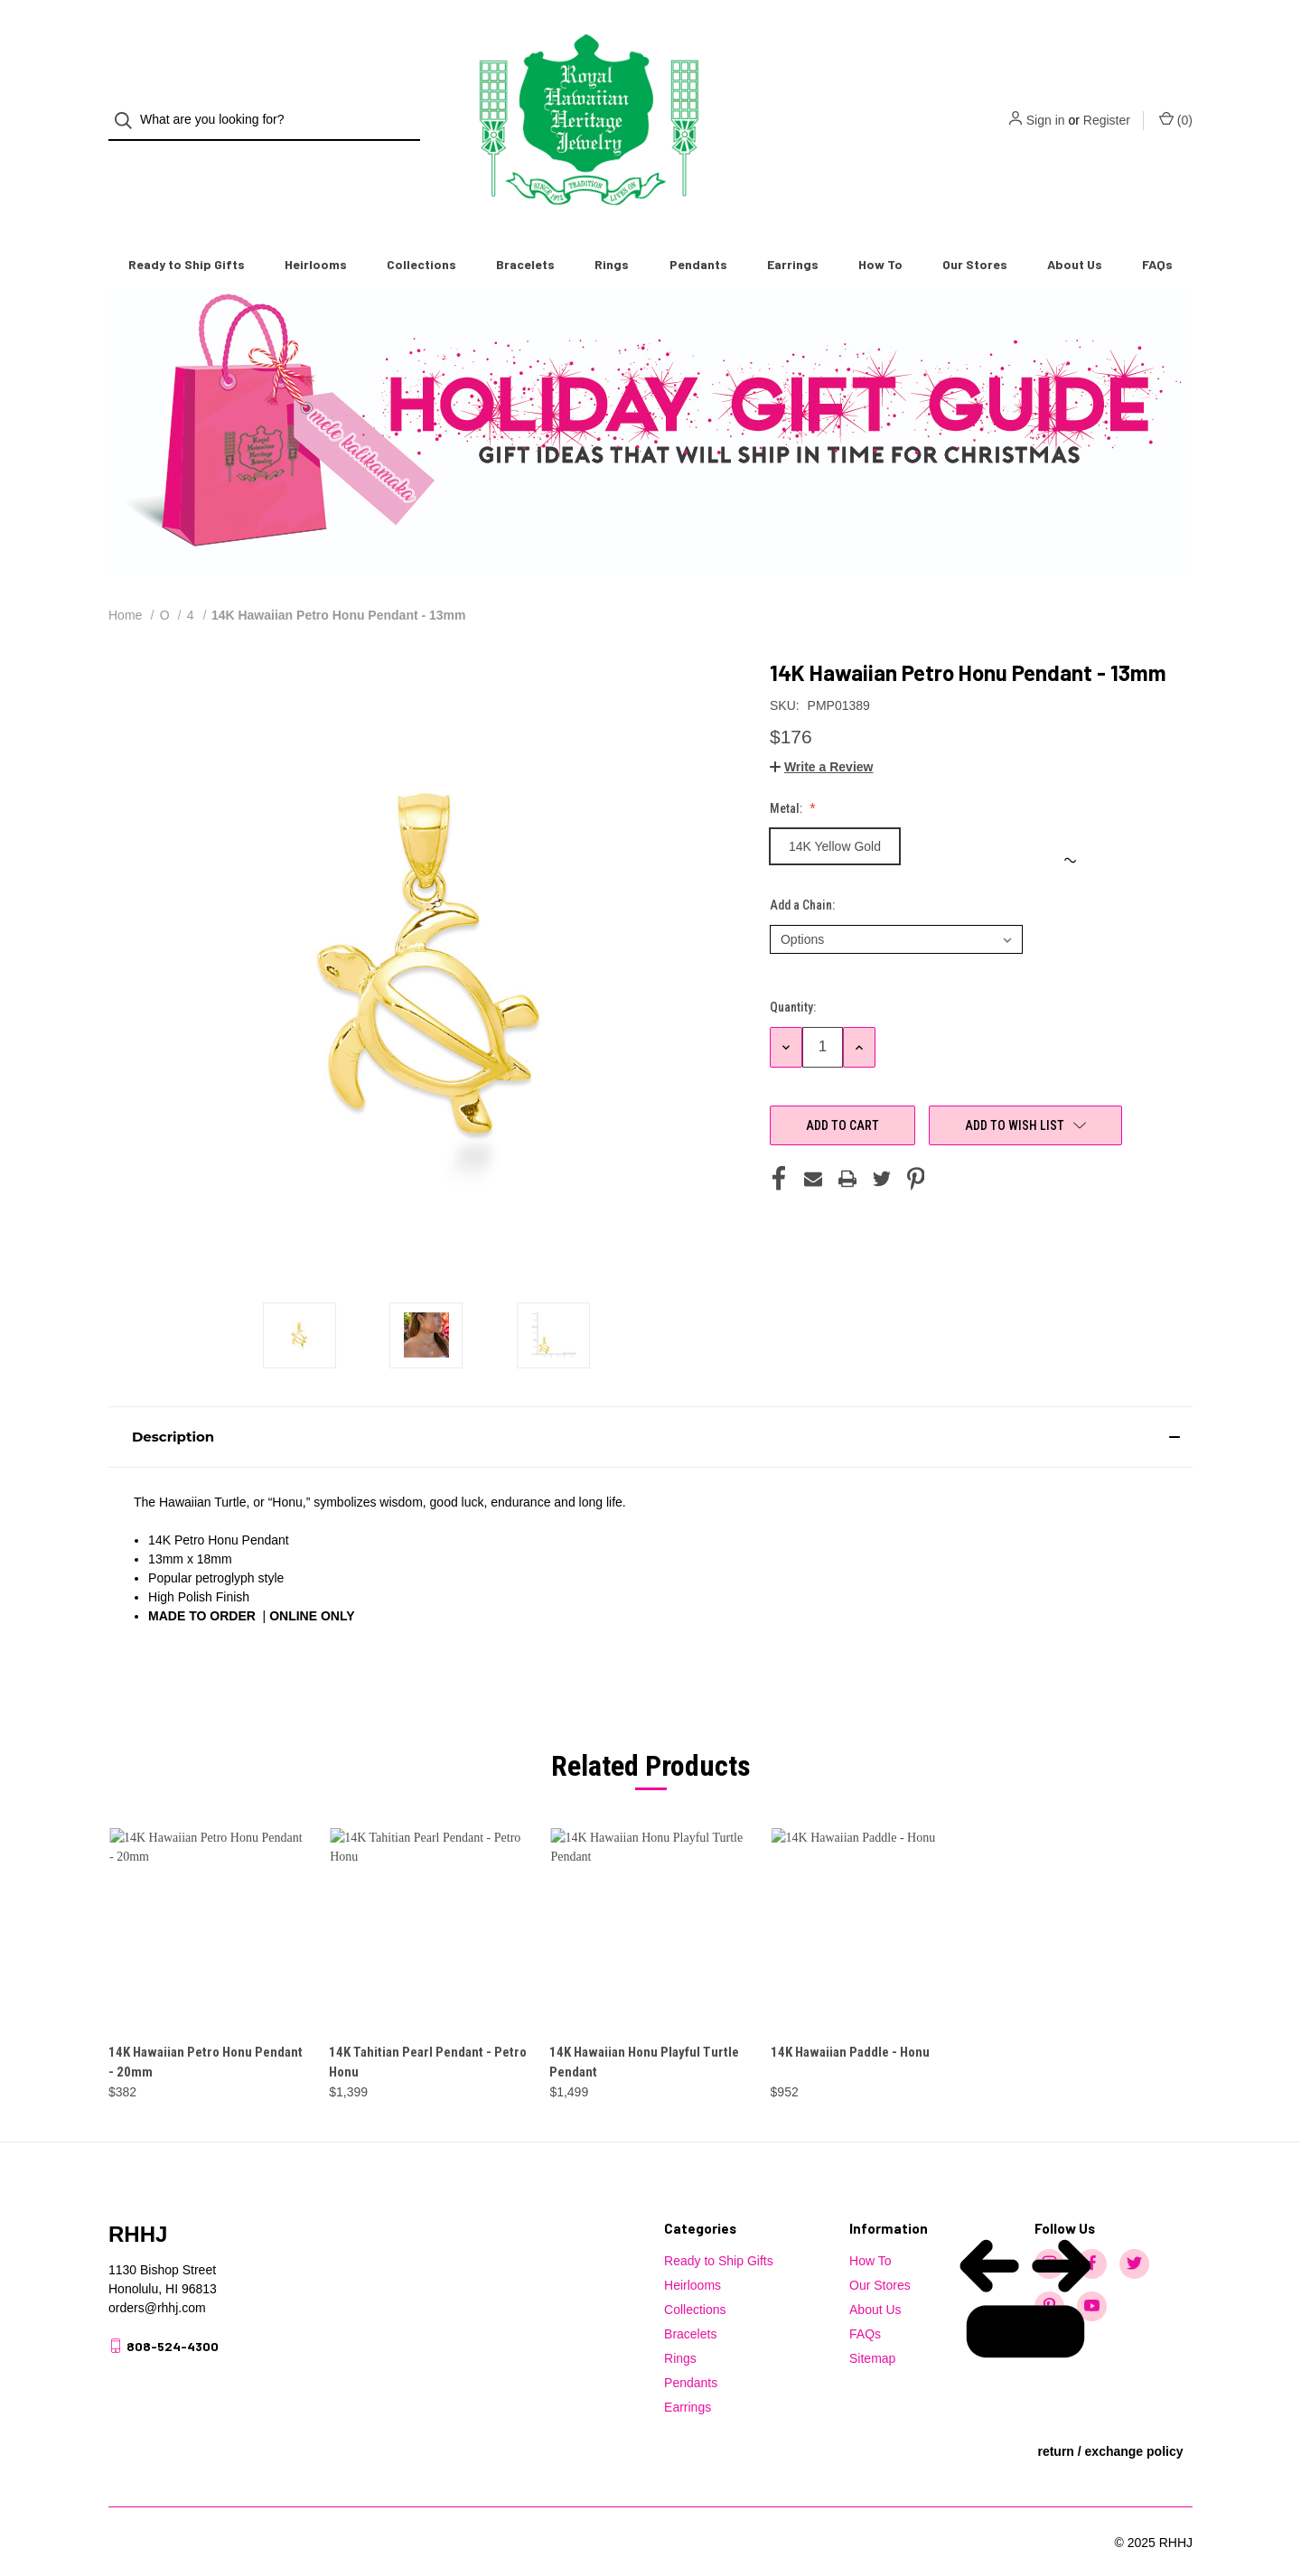  I want to click on auto-fit content to container width, so click(1025, 2299).